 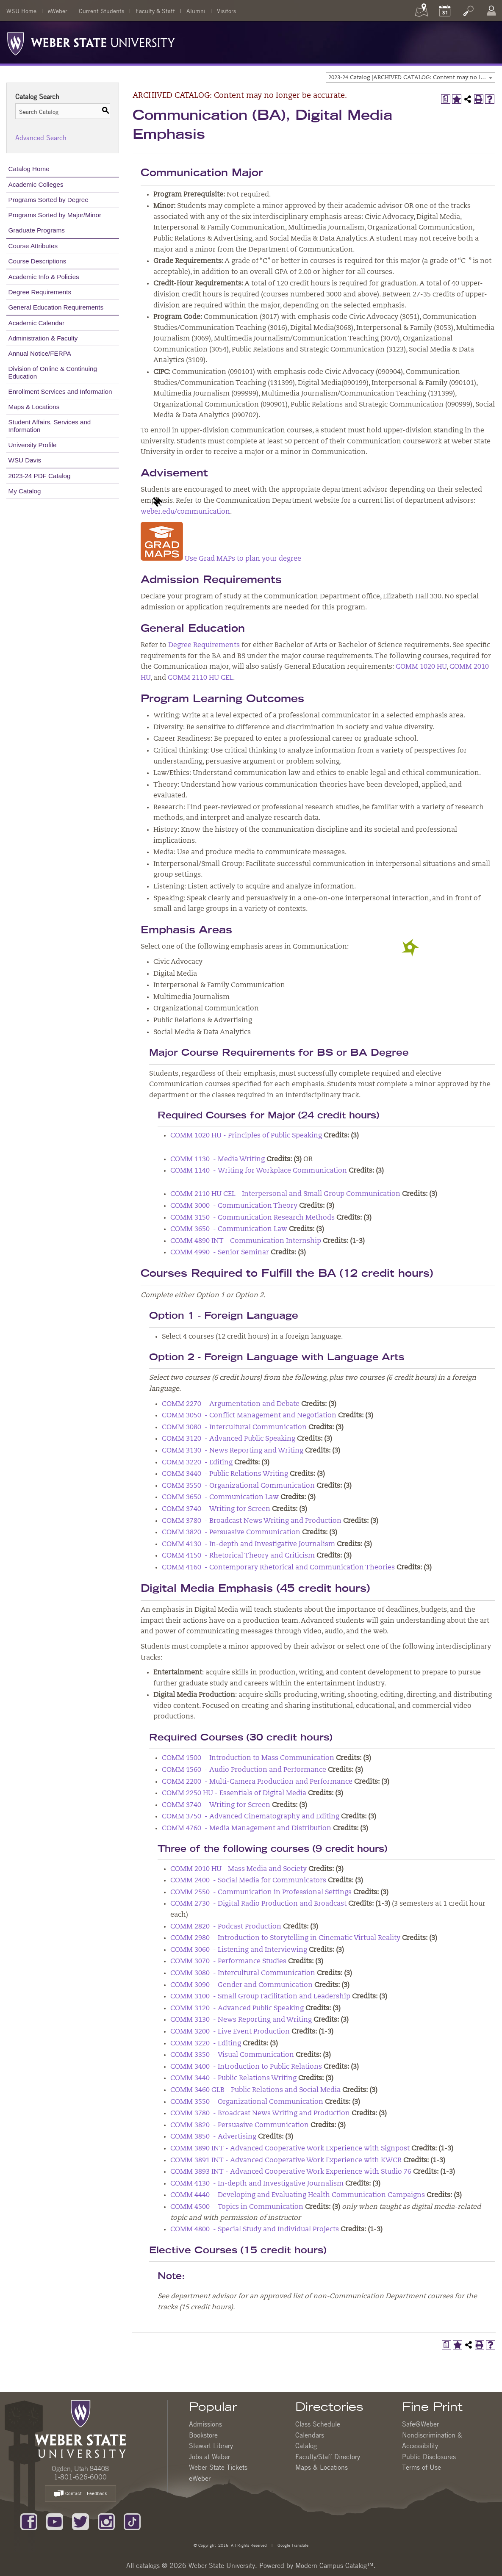 I want to click on crow dive ability or attack skill, so click(x=157, y=501).